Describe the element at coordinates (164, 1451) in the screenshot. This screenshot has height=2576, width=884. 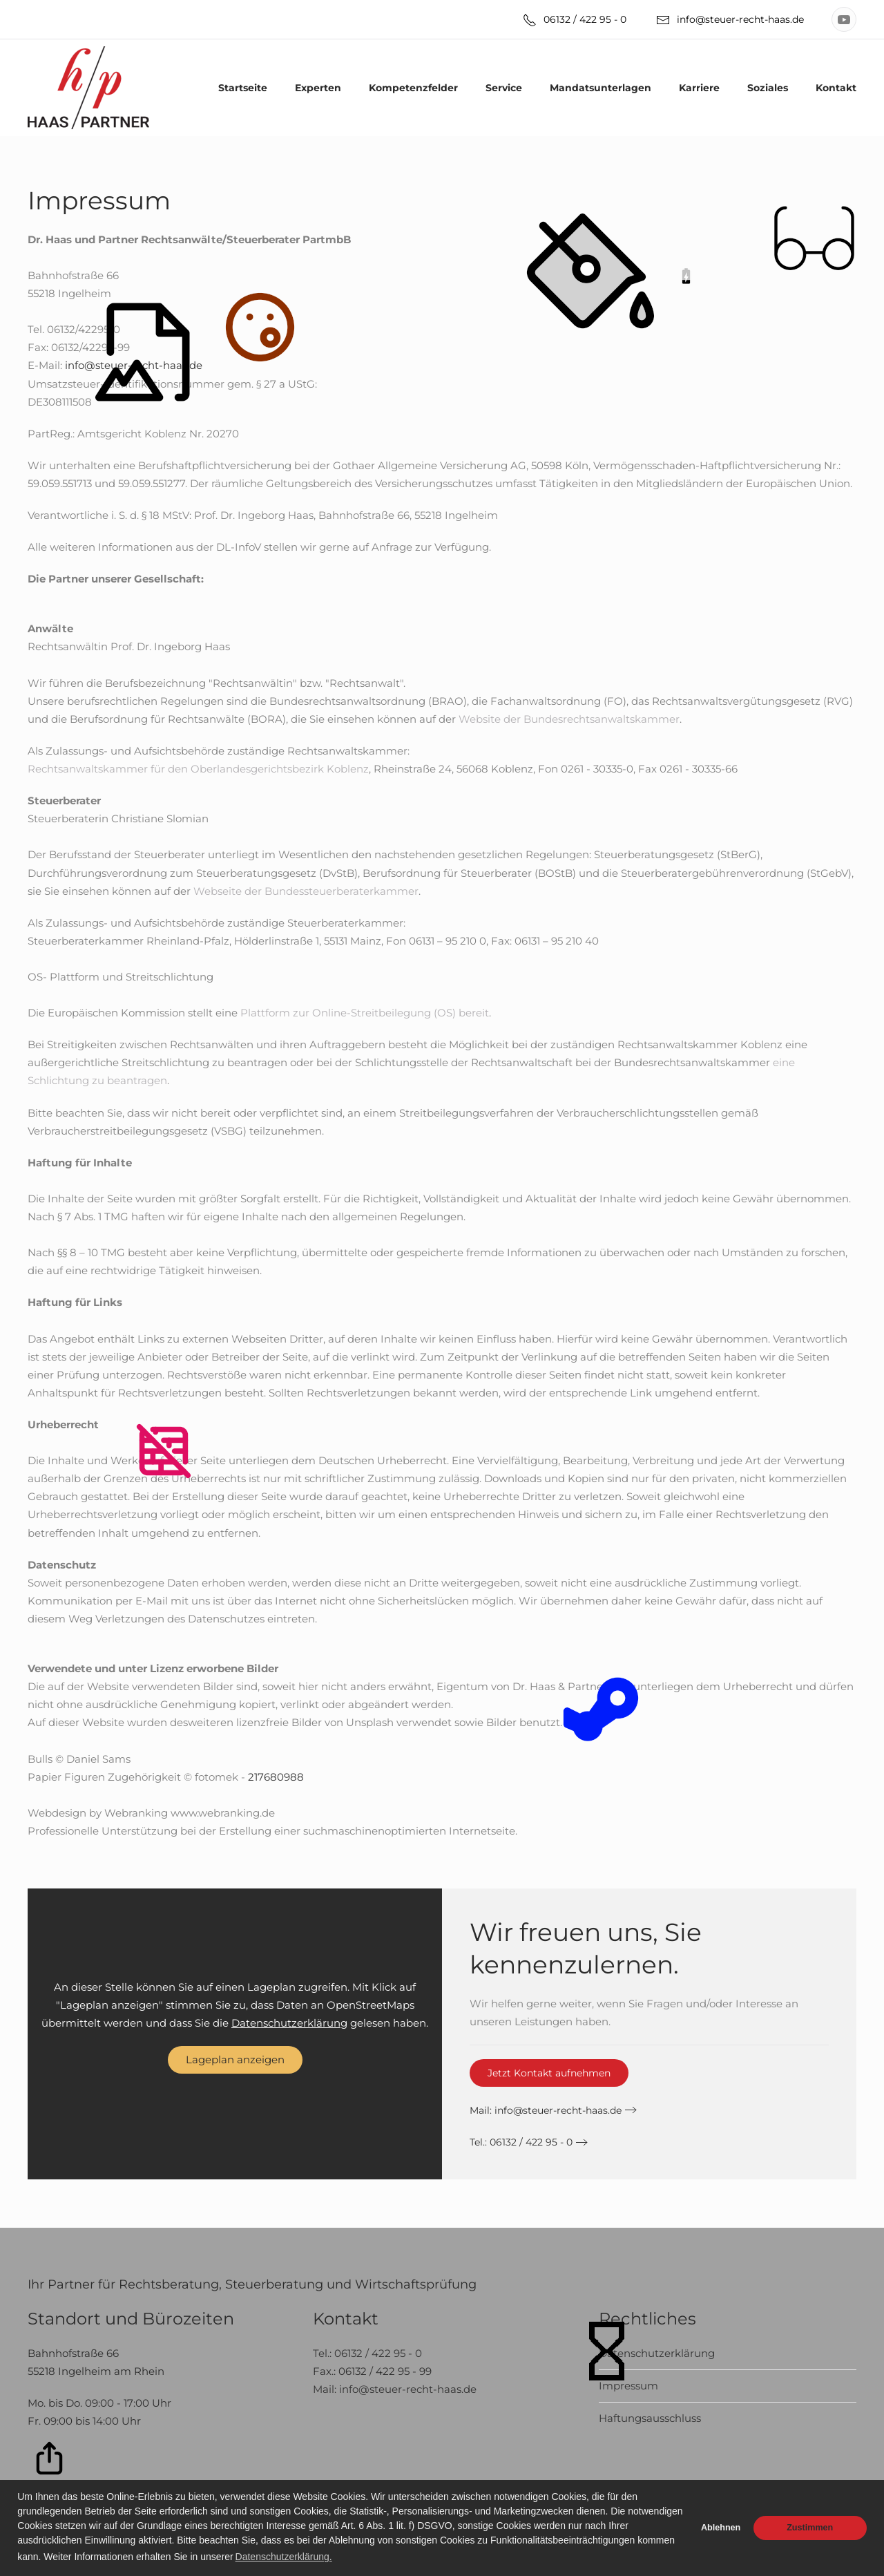
I see `disable wall or barrier feature` at that location.